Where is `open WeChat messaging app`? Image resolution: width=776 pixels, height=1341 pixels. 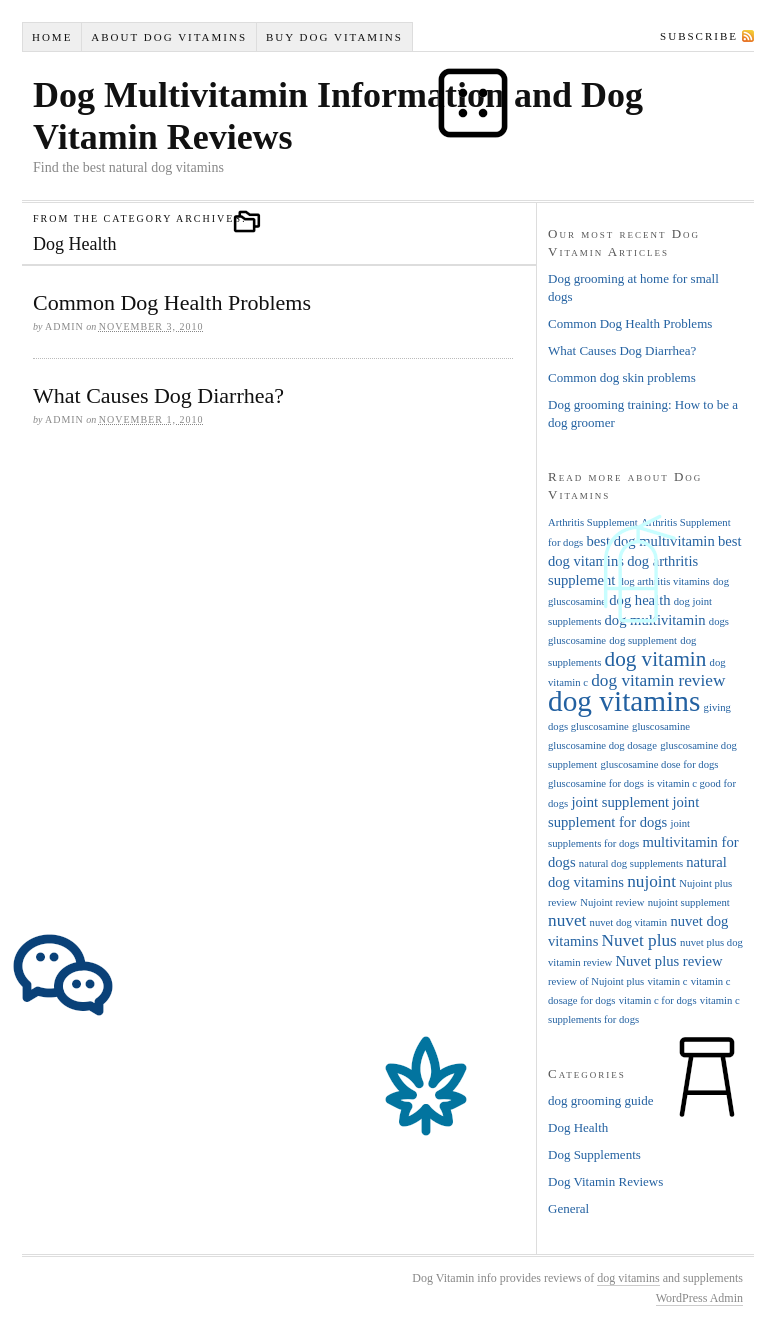 open WeChat messaging app is located at coordinates (63, 975).